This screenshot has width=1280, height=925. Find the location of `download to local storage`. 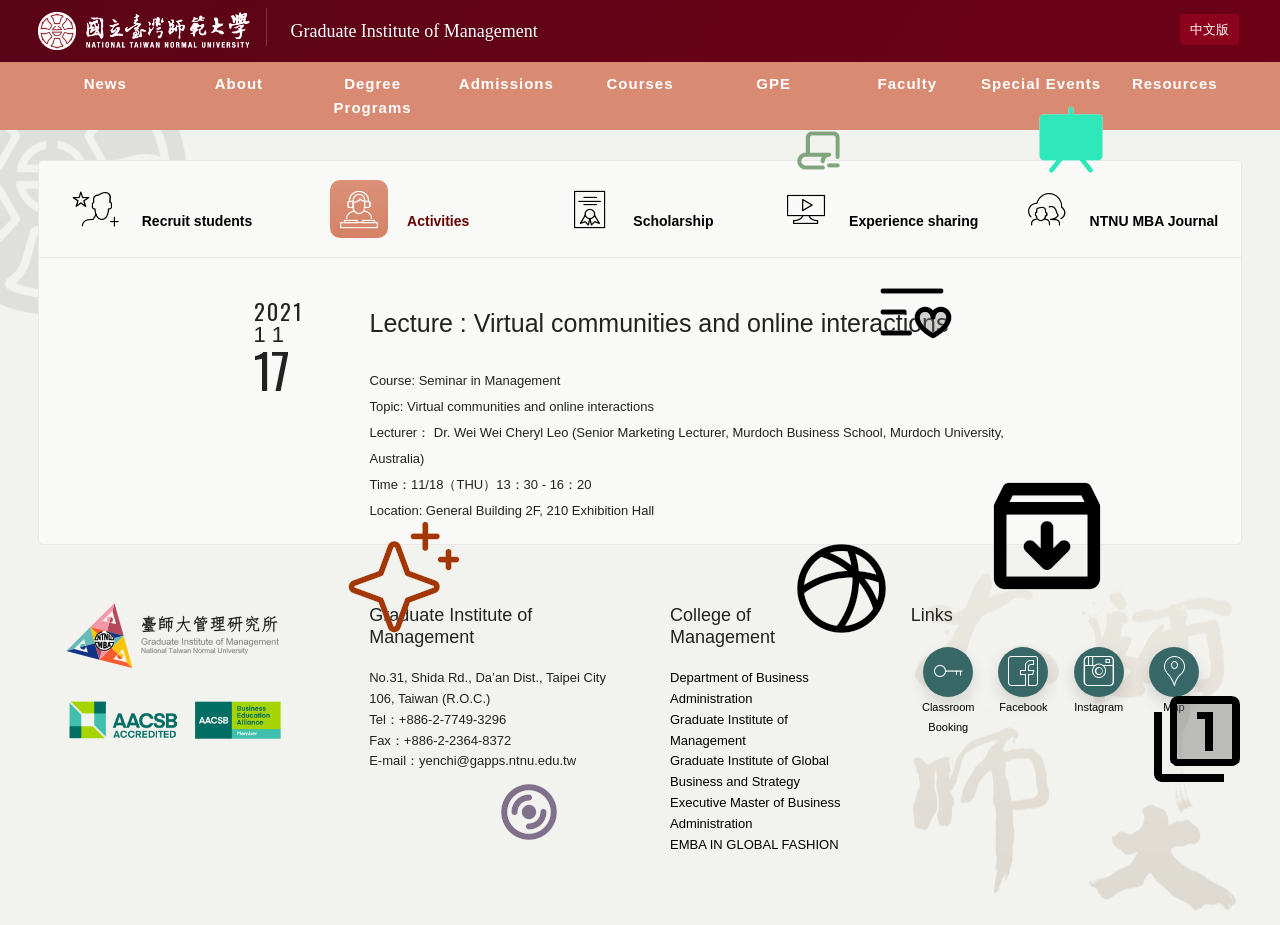

download to local storage is located at coordinates (1047, 536).